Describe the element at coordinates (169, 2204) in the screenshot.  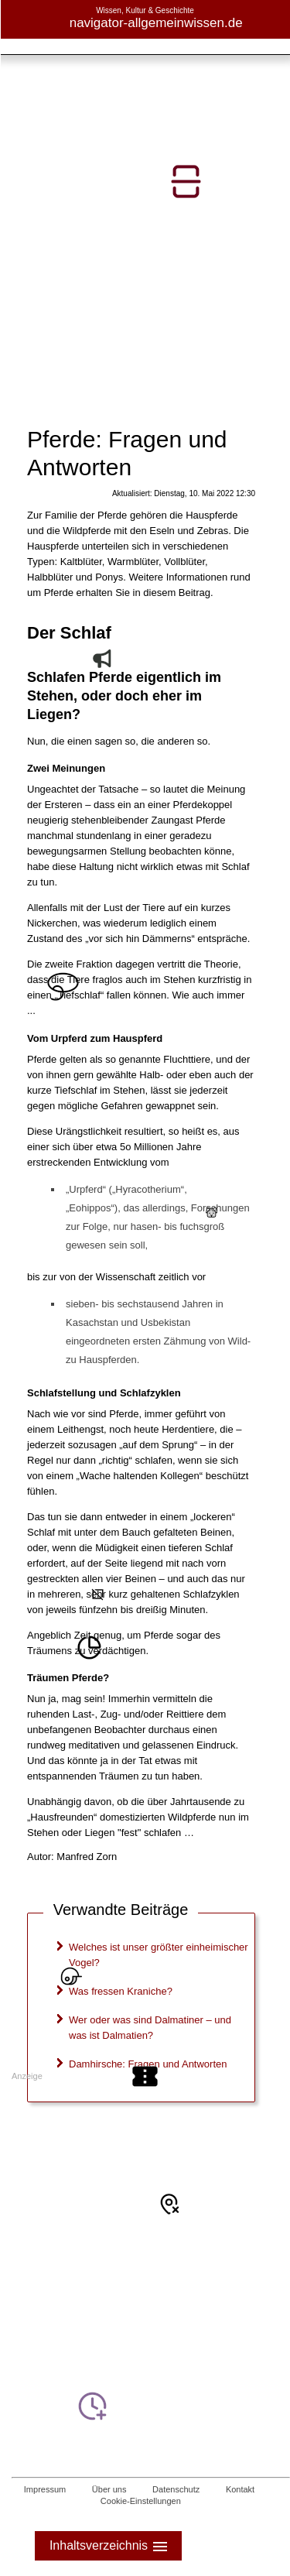
I see `remove a saved location` at that location.